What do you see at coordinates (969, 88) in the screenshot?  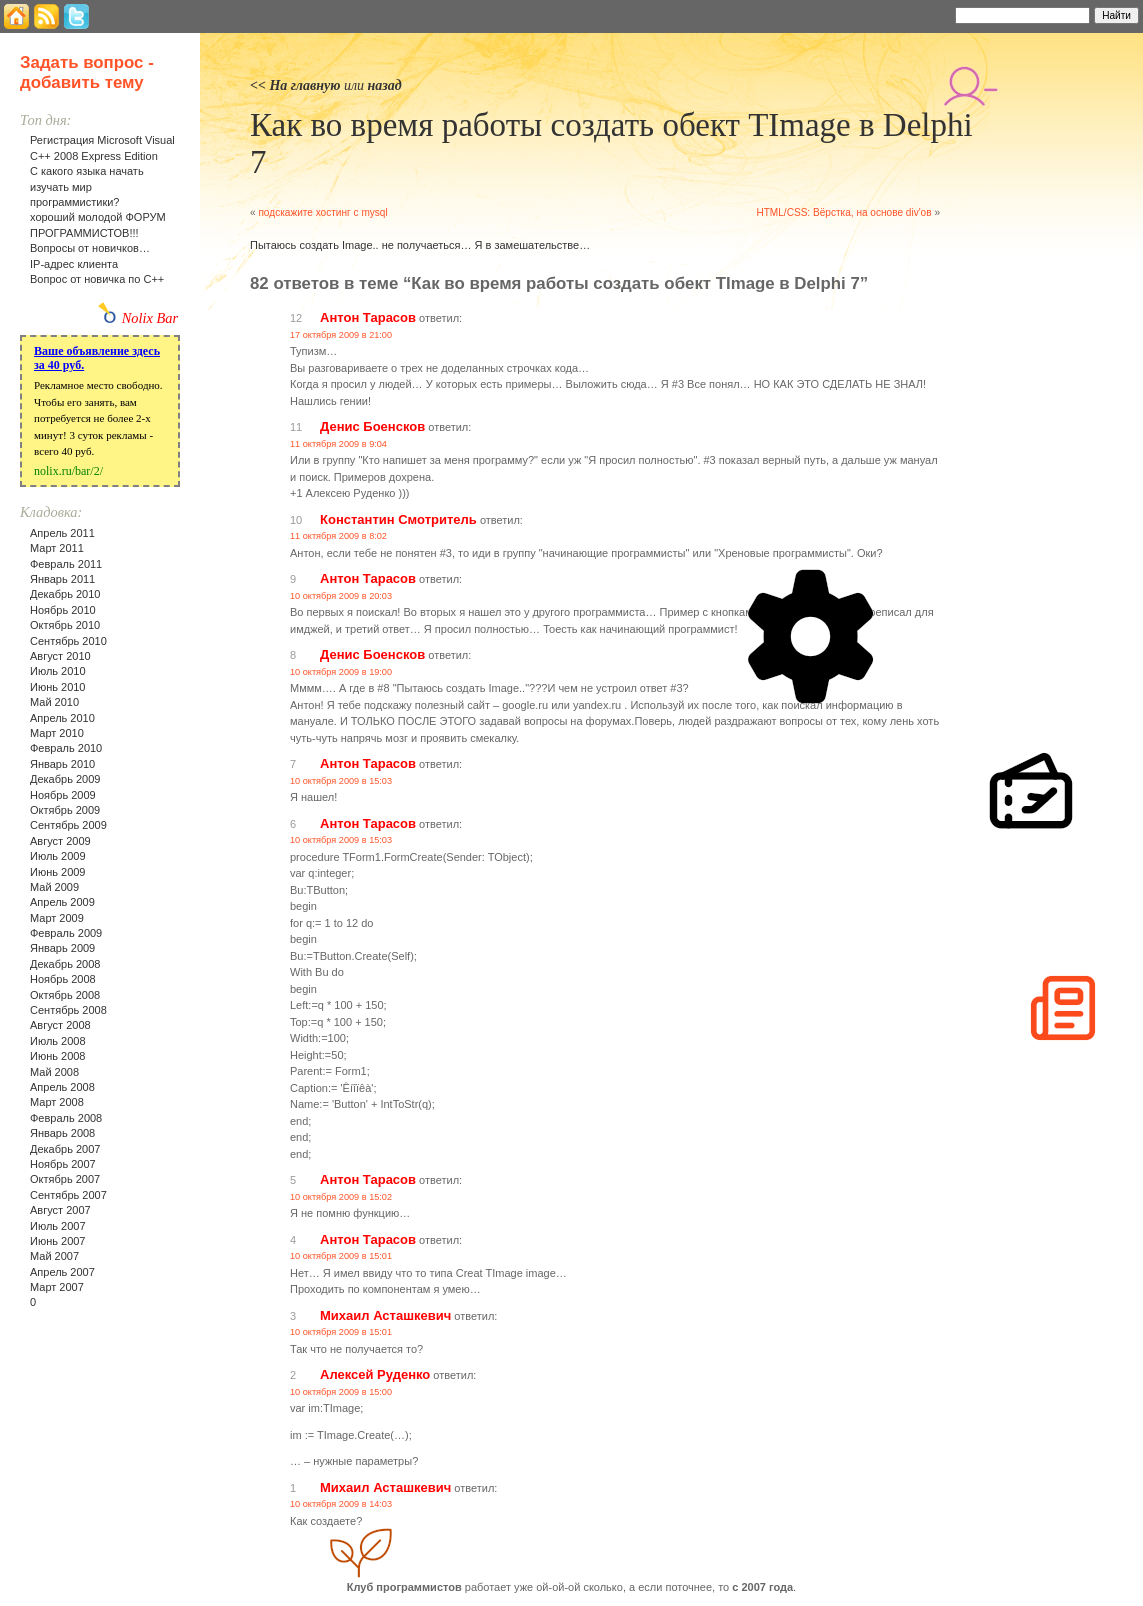 I see `remove a user or contact` at bounding box center [969, 88].